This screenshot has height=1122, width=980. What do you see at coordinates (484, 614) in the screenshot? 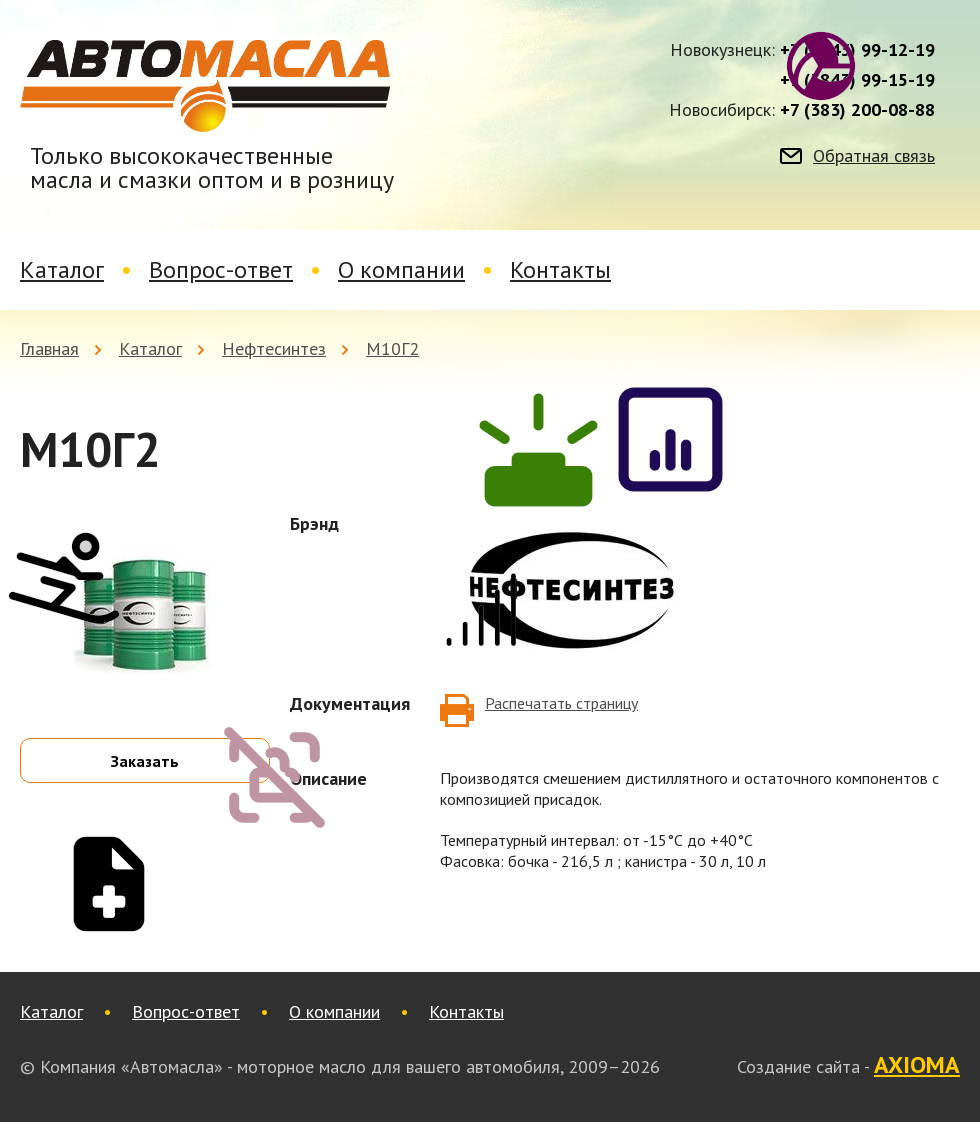
I see `indicates full cellular signal strength` at bounding box center [484, 614].